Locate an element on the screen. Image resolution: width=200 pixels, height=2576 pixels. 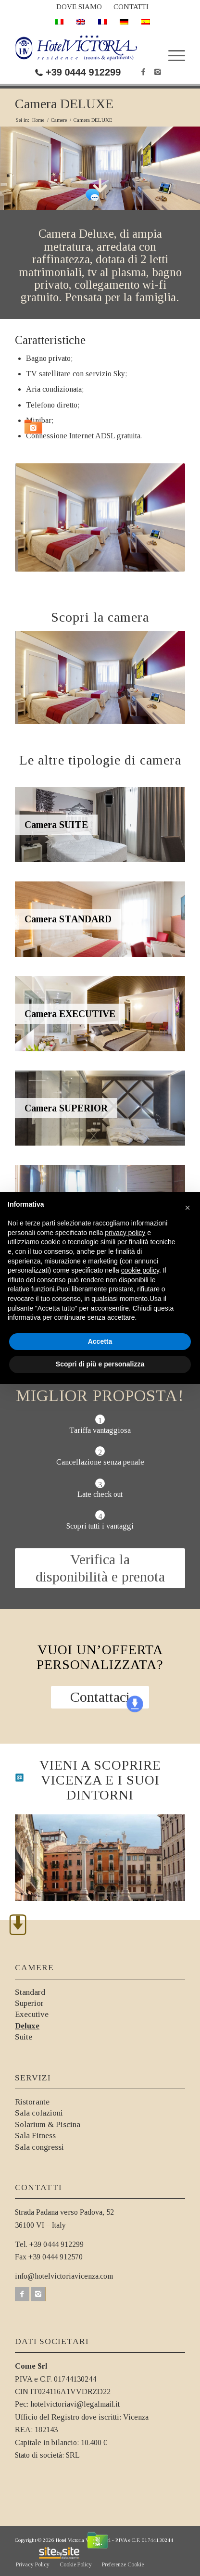
access your downloads folder is located at coordinates (135, 1704).